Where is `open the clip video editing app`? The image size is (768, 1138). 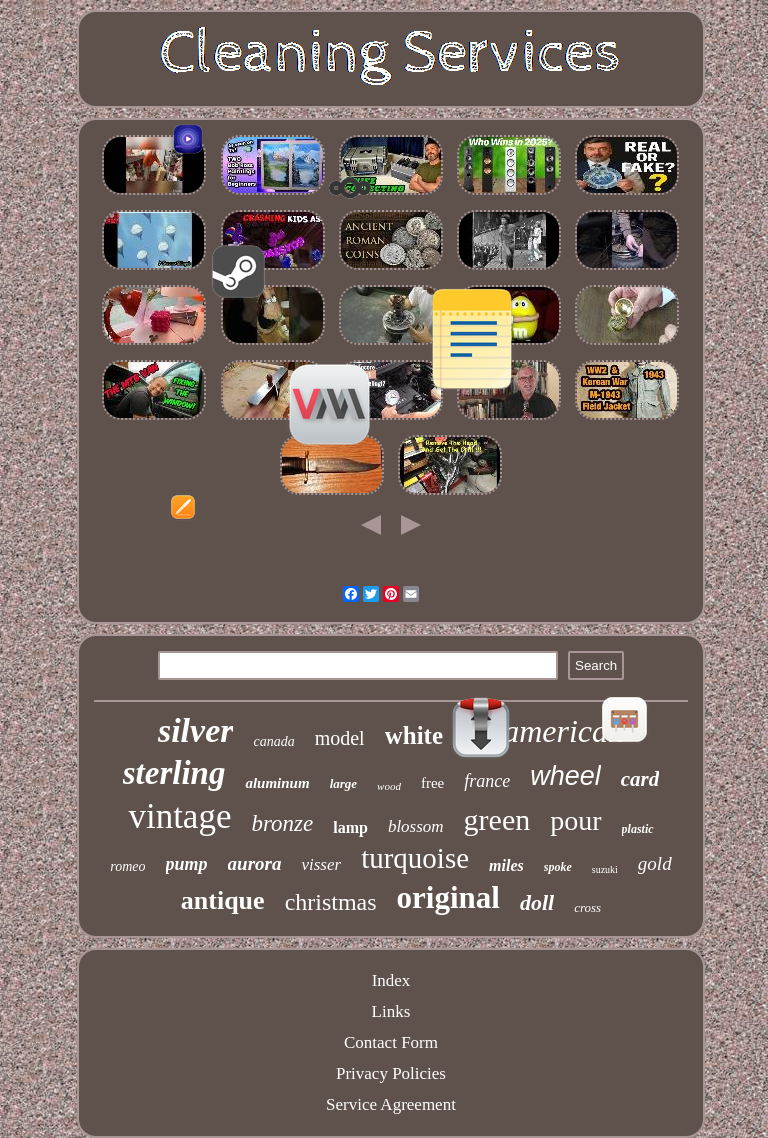
open the clip video editing app is located at coordinates (188, 139).